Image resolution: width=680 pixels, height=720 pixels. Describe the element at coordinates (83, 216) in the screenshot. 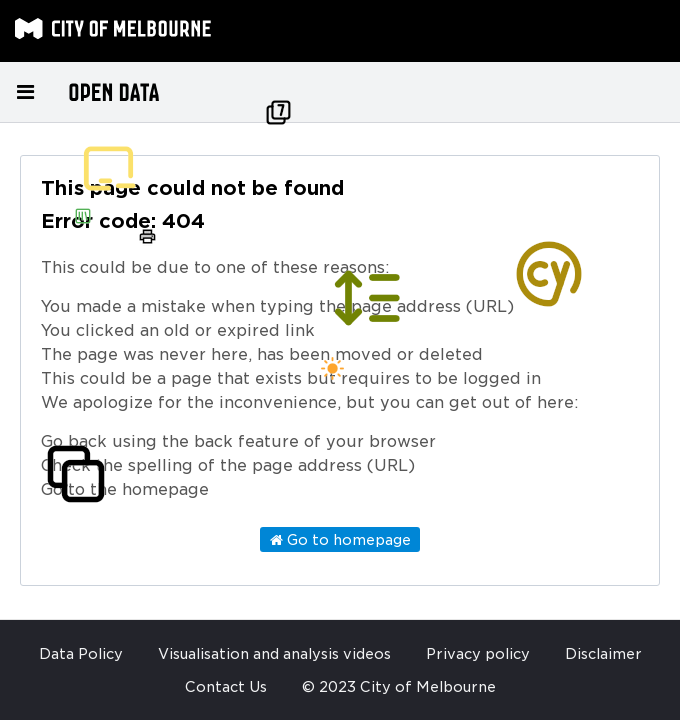

I see `access your media library` at that location.